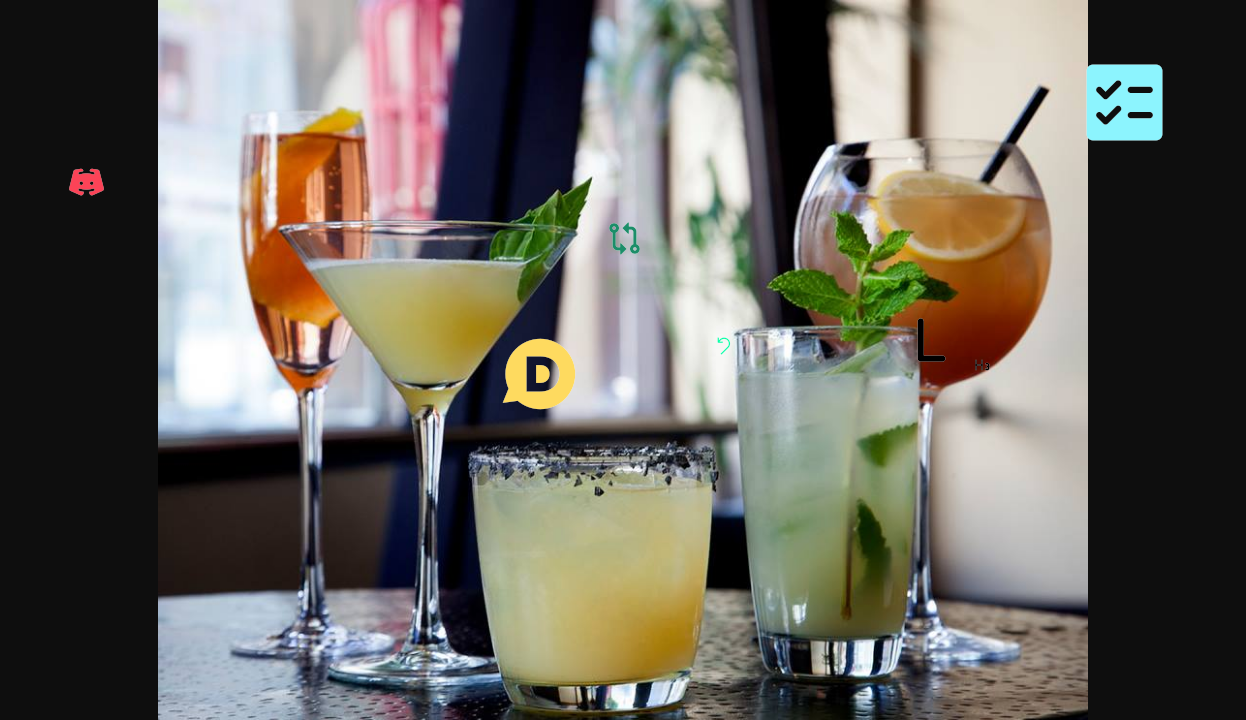 The image size is (1246, 720). I want to click on view completed tasks or checklist, so click(1124, 102).